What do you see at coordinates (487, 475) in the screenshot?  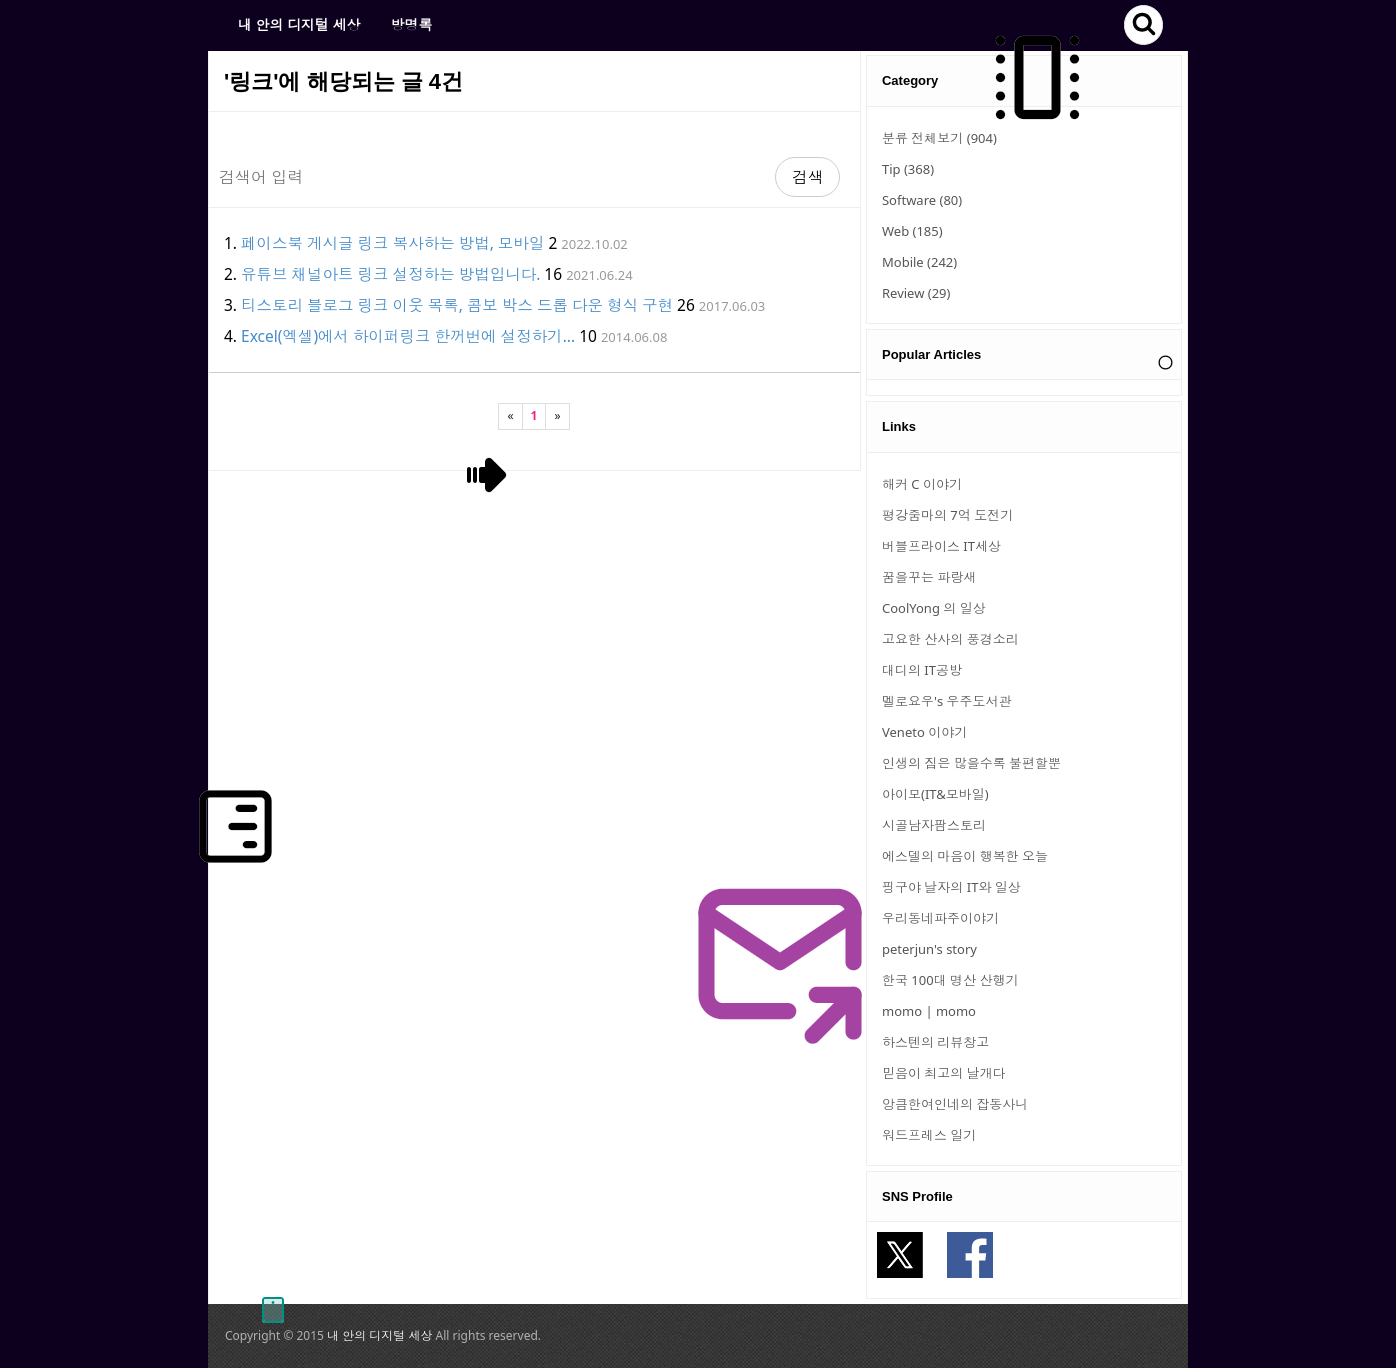 I see `skip forward or advance to next item` at bounding box center [487, 475].